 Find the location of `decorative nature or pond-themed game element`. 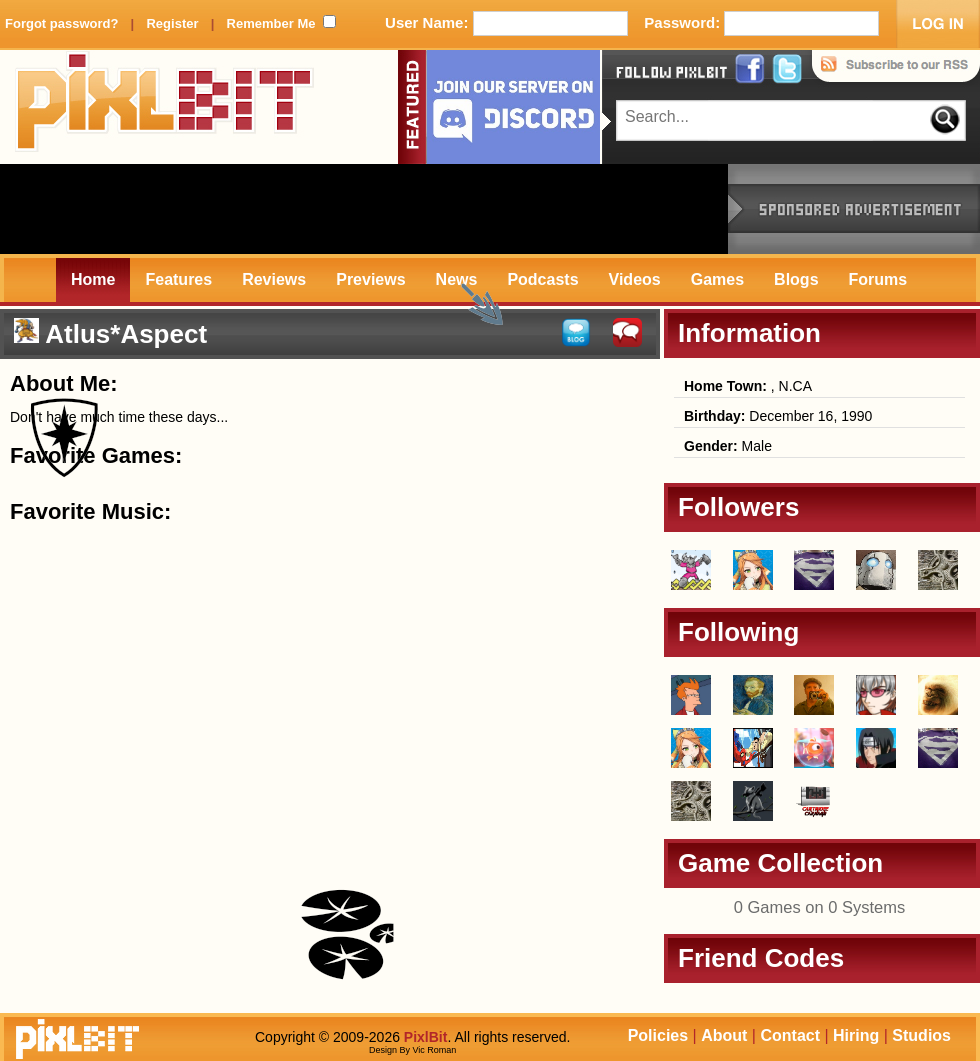

decorative nature or pond-themed game element is located at coordinates (347, 935).